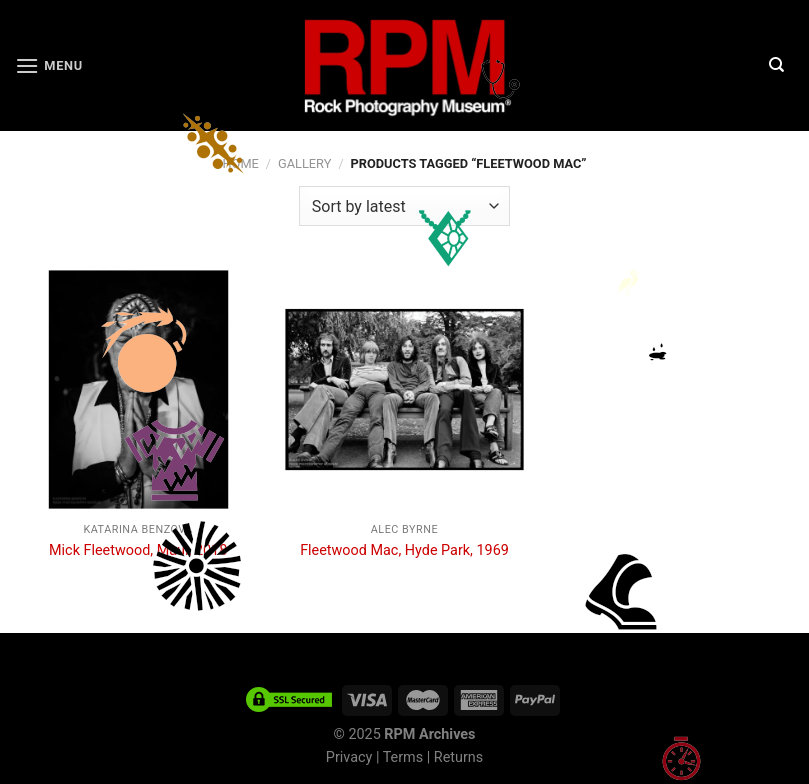 This screenshot has width=809, height=784. Describe the element at coordinates (657, 351) in the screenshot. I see `indicates a water leak or fluid spill` at that location.